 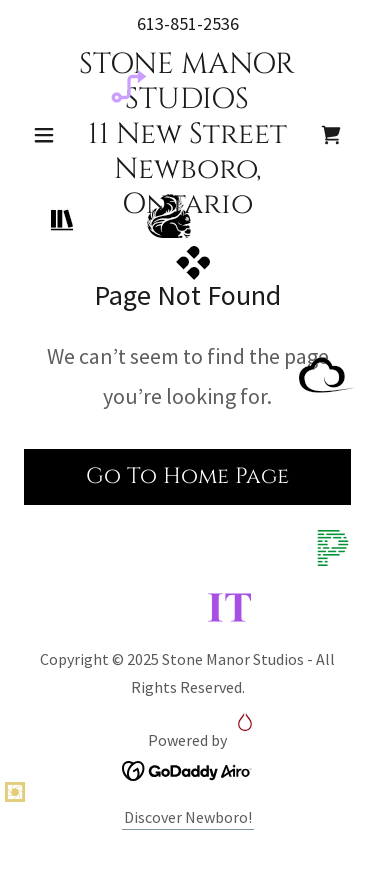 What do you see at coordinates (229, 607) in the screenshot?
I see `visit The Irish Times website` at bounding box center [229, 607].